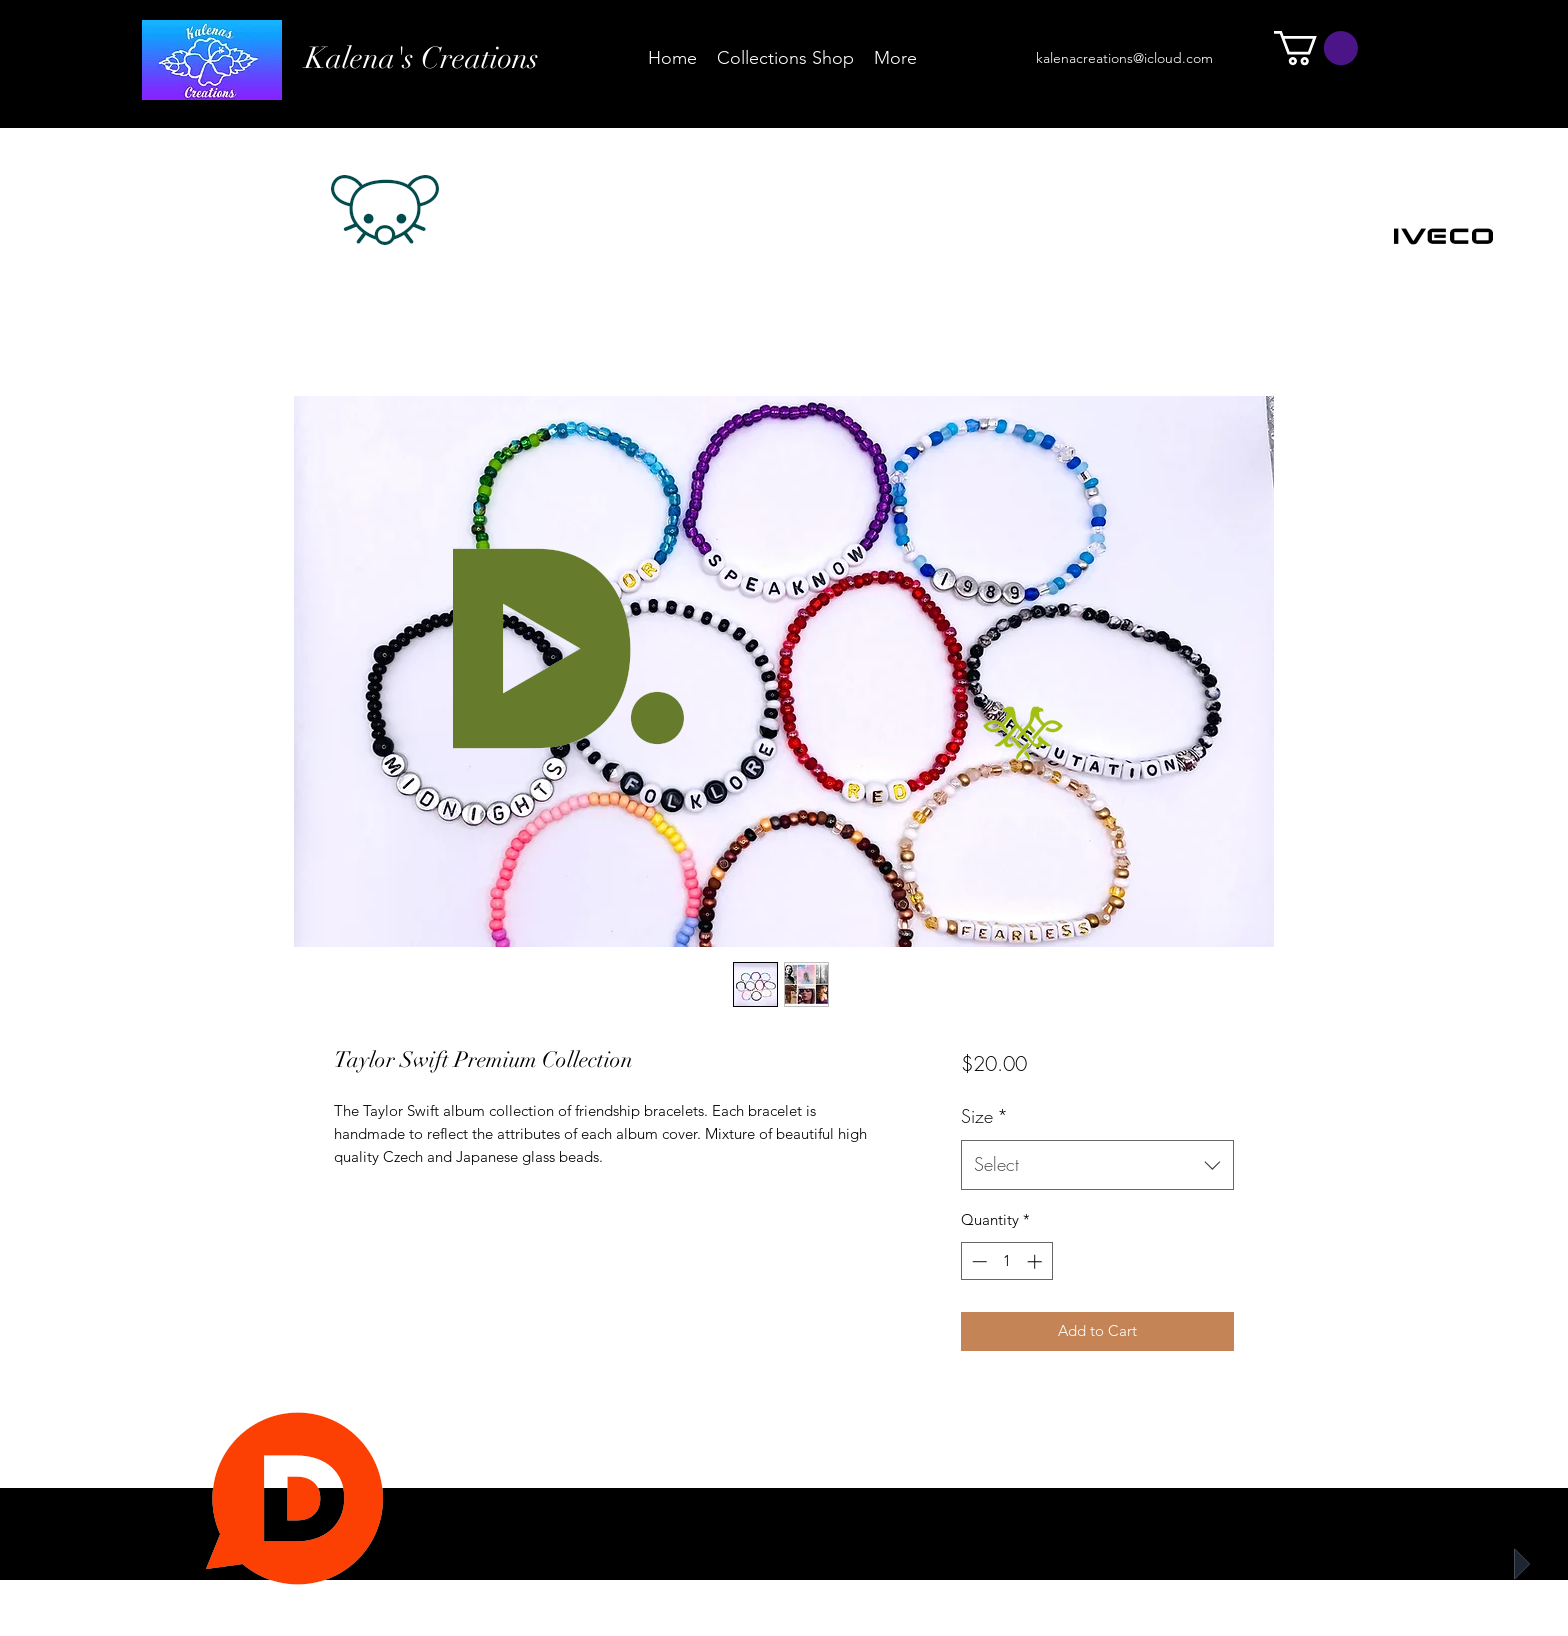 This screenshot has width=1568, height=1636. Describe the element at coordinates (568, 648) in the screenshot. I see `open DTube video platform` at that location.